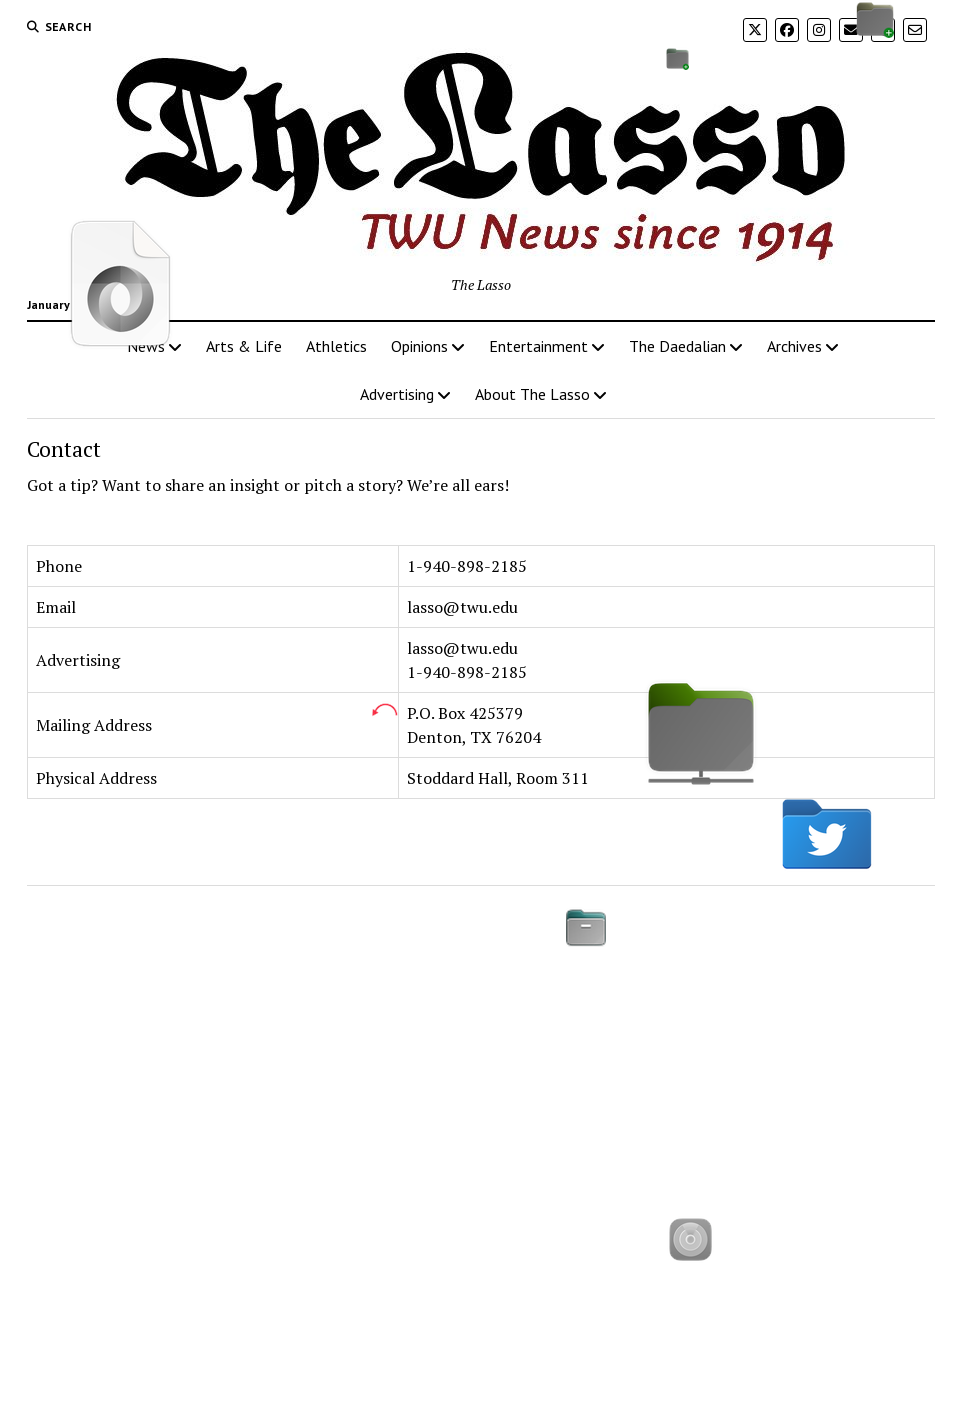  What do you see at coordinates (701, 732) in the screenshot?
I see `access a remote or network folder` at bounding box center [701, 732].